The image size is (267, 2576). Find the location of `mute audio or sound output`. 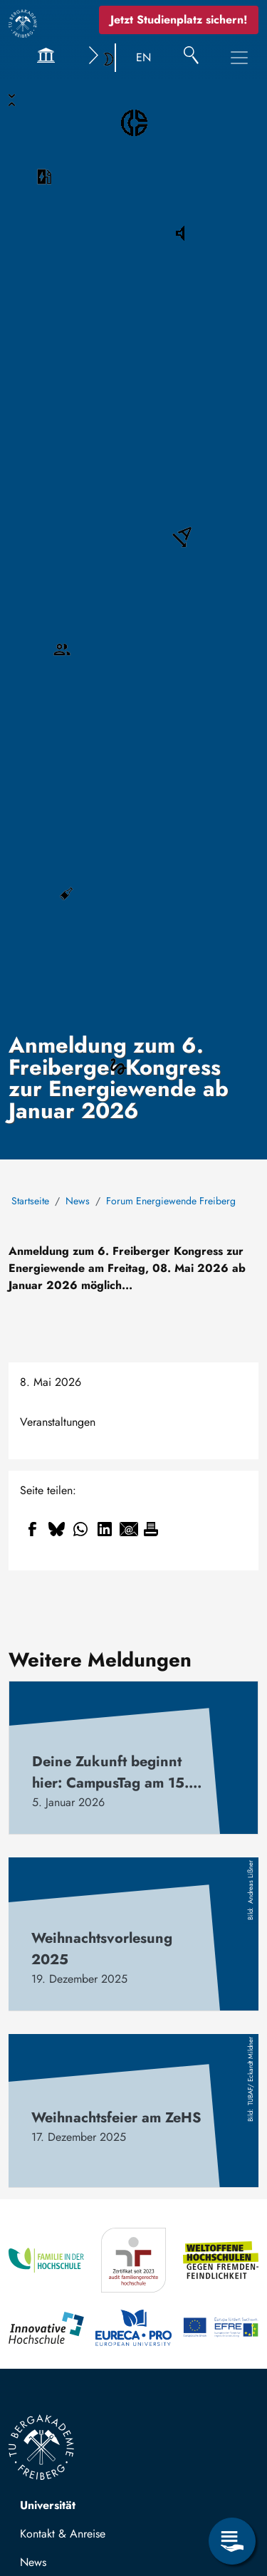

mute audio or sound output is located at coordinates (180, 233).